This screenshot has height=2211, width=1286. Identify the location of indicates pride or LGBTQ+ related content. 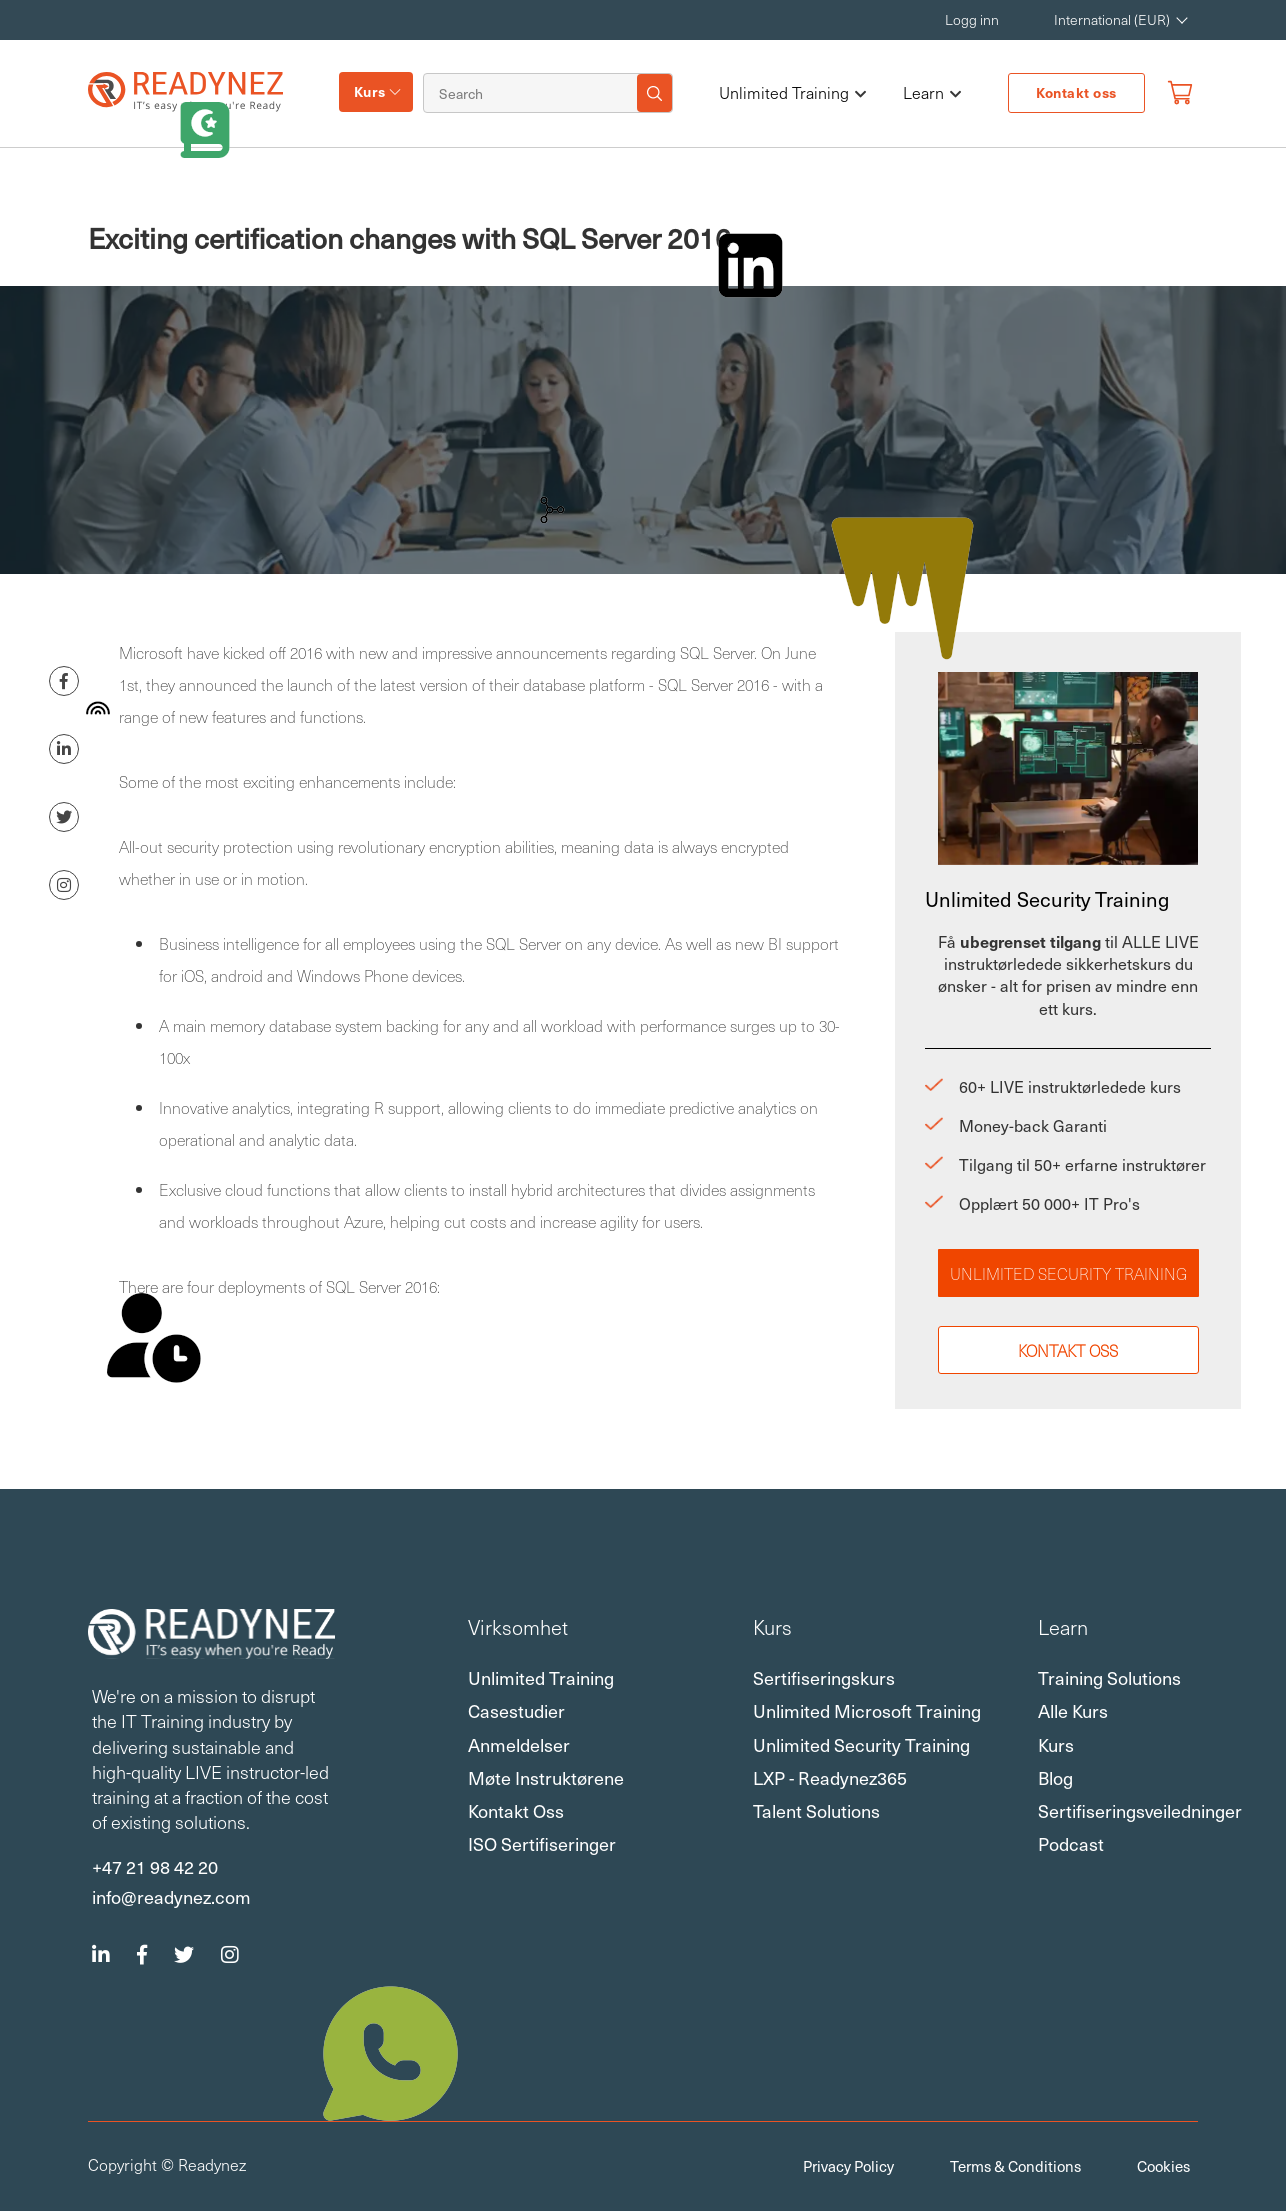
(98, 708).